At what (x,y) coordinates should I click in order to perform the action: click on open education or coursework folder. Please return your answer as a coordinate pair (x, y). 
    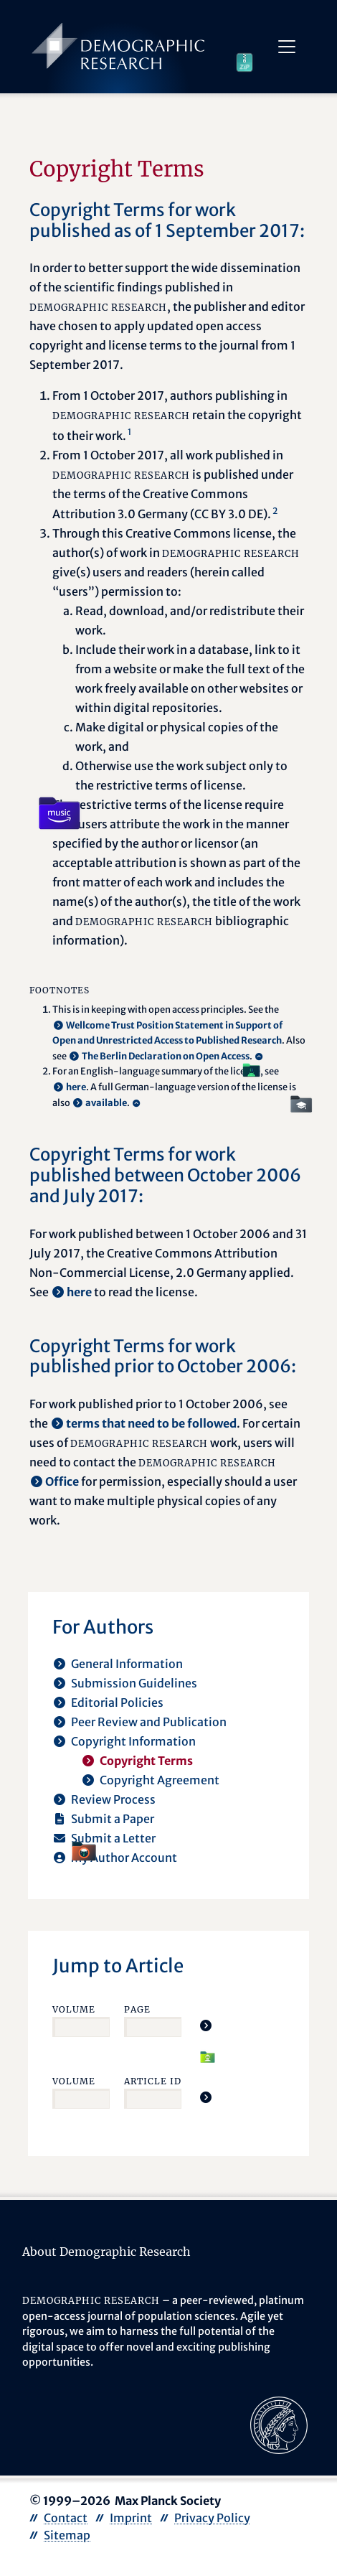
    Looking at the image, I should click on (301, 1105).